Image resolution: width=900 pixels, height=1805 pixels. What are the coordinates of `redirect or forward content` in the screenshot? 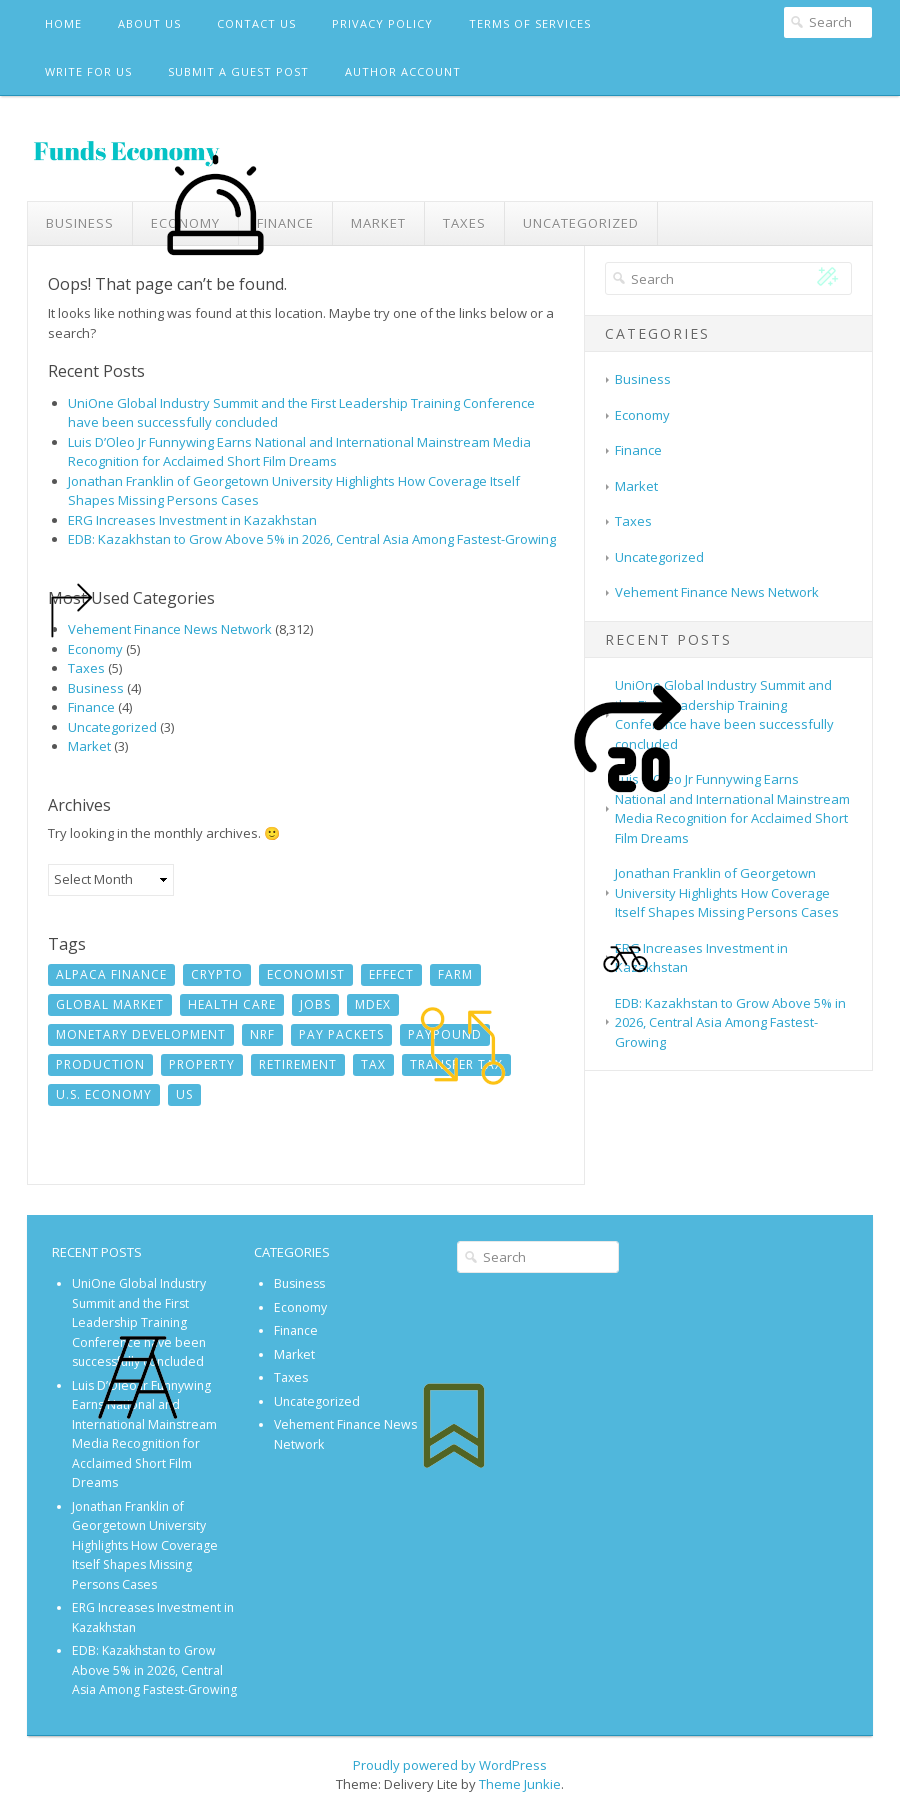 It's located at (67, 610).